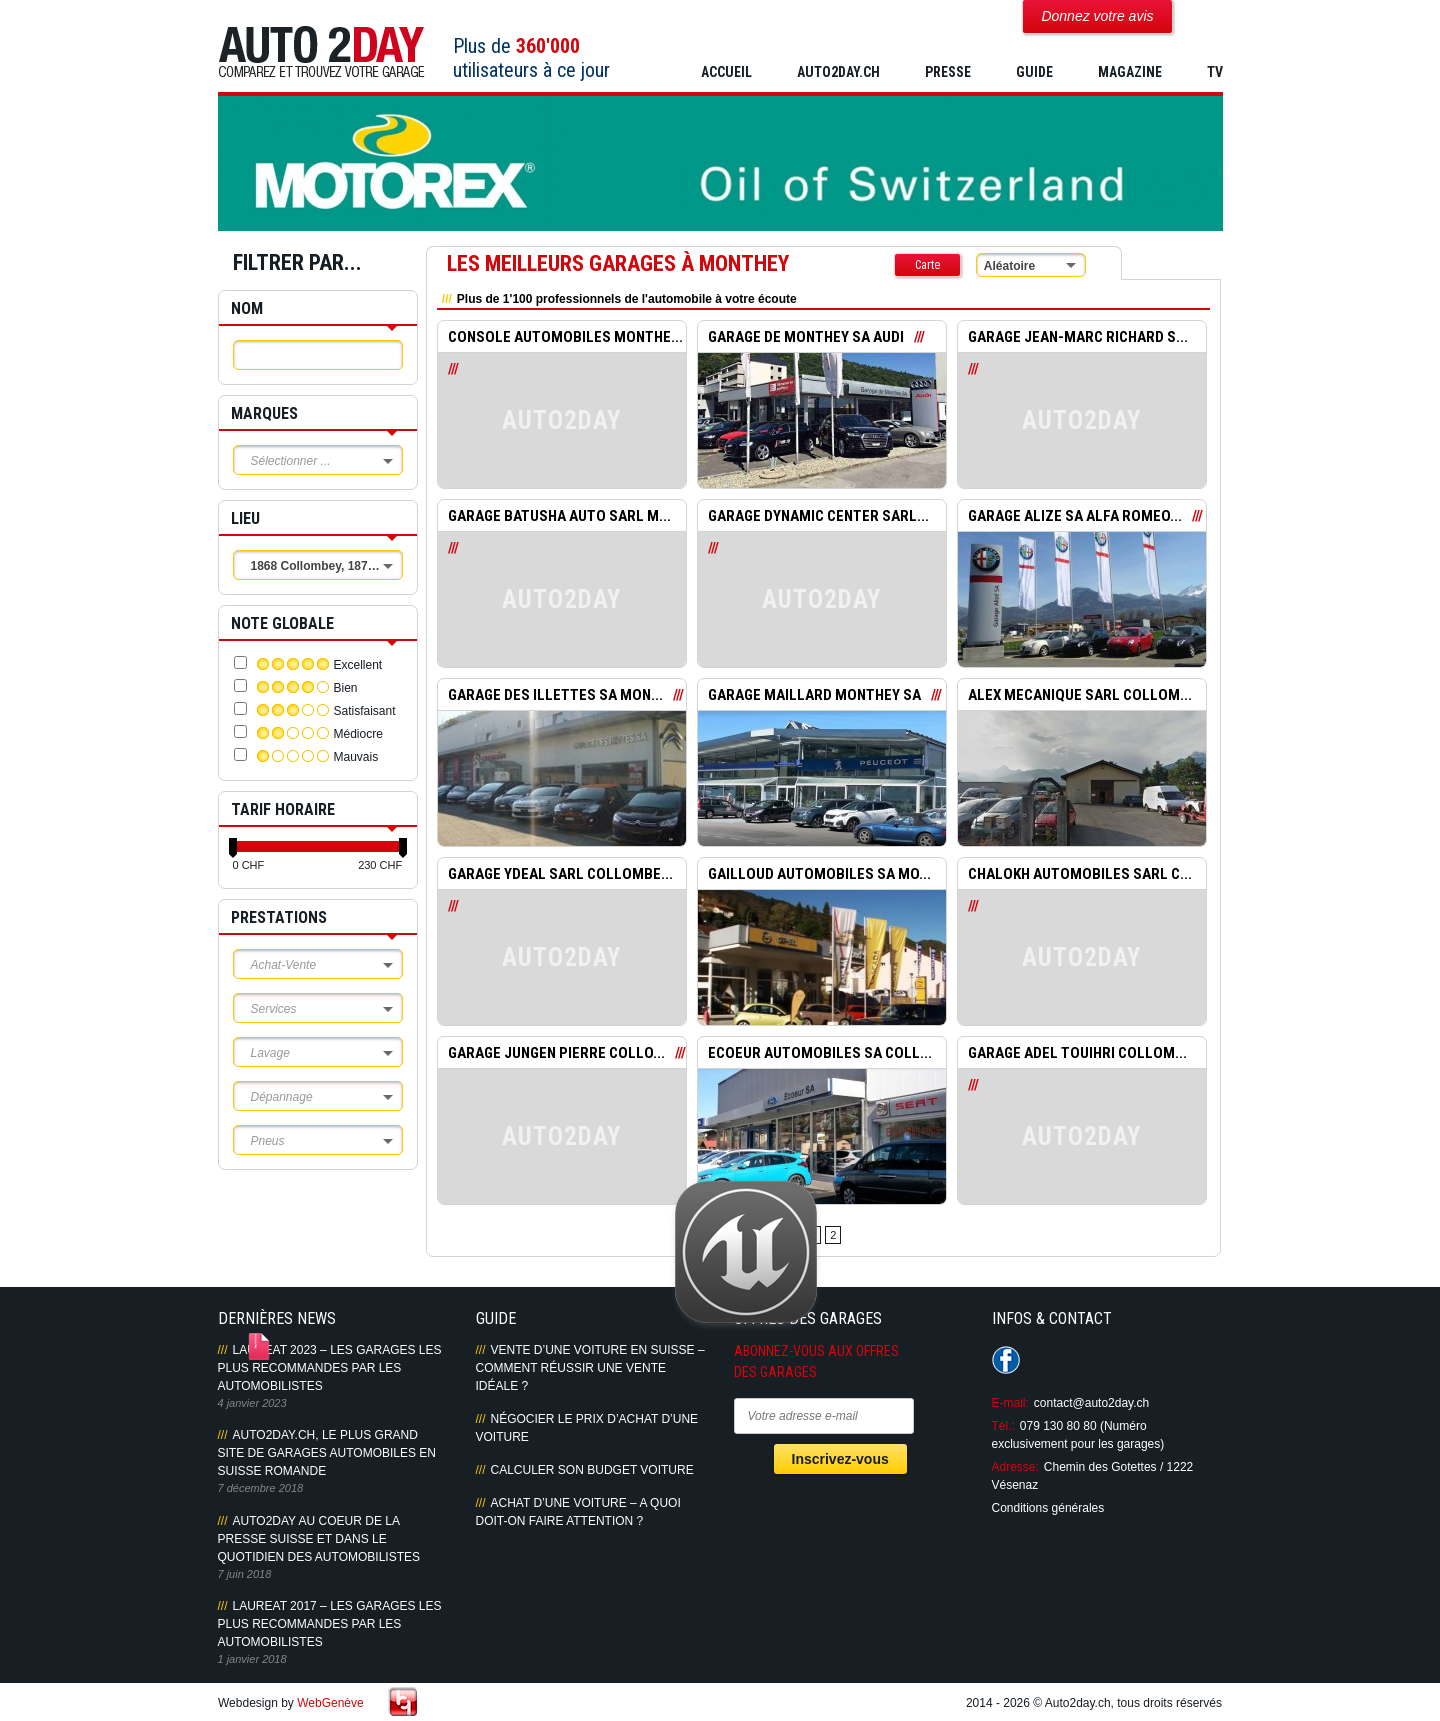 This screenshot has width=1440, height=1721. Describe the element at coordinates (746, 1252) in the screenshot. I see `open unreal editor application` at that location.